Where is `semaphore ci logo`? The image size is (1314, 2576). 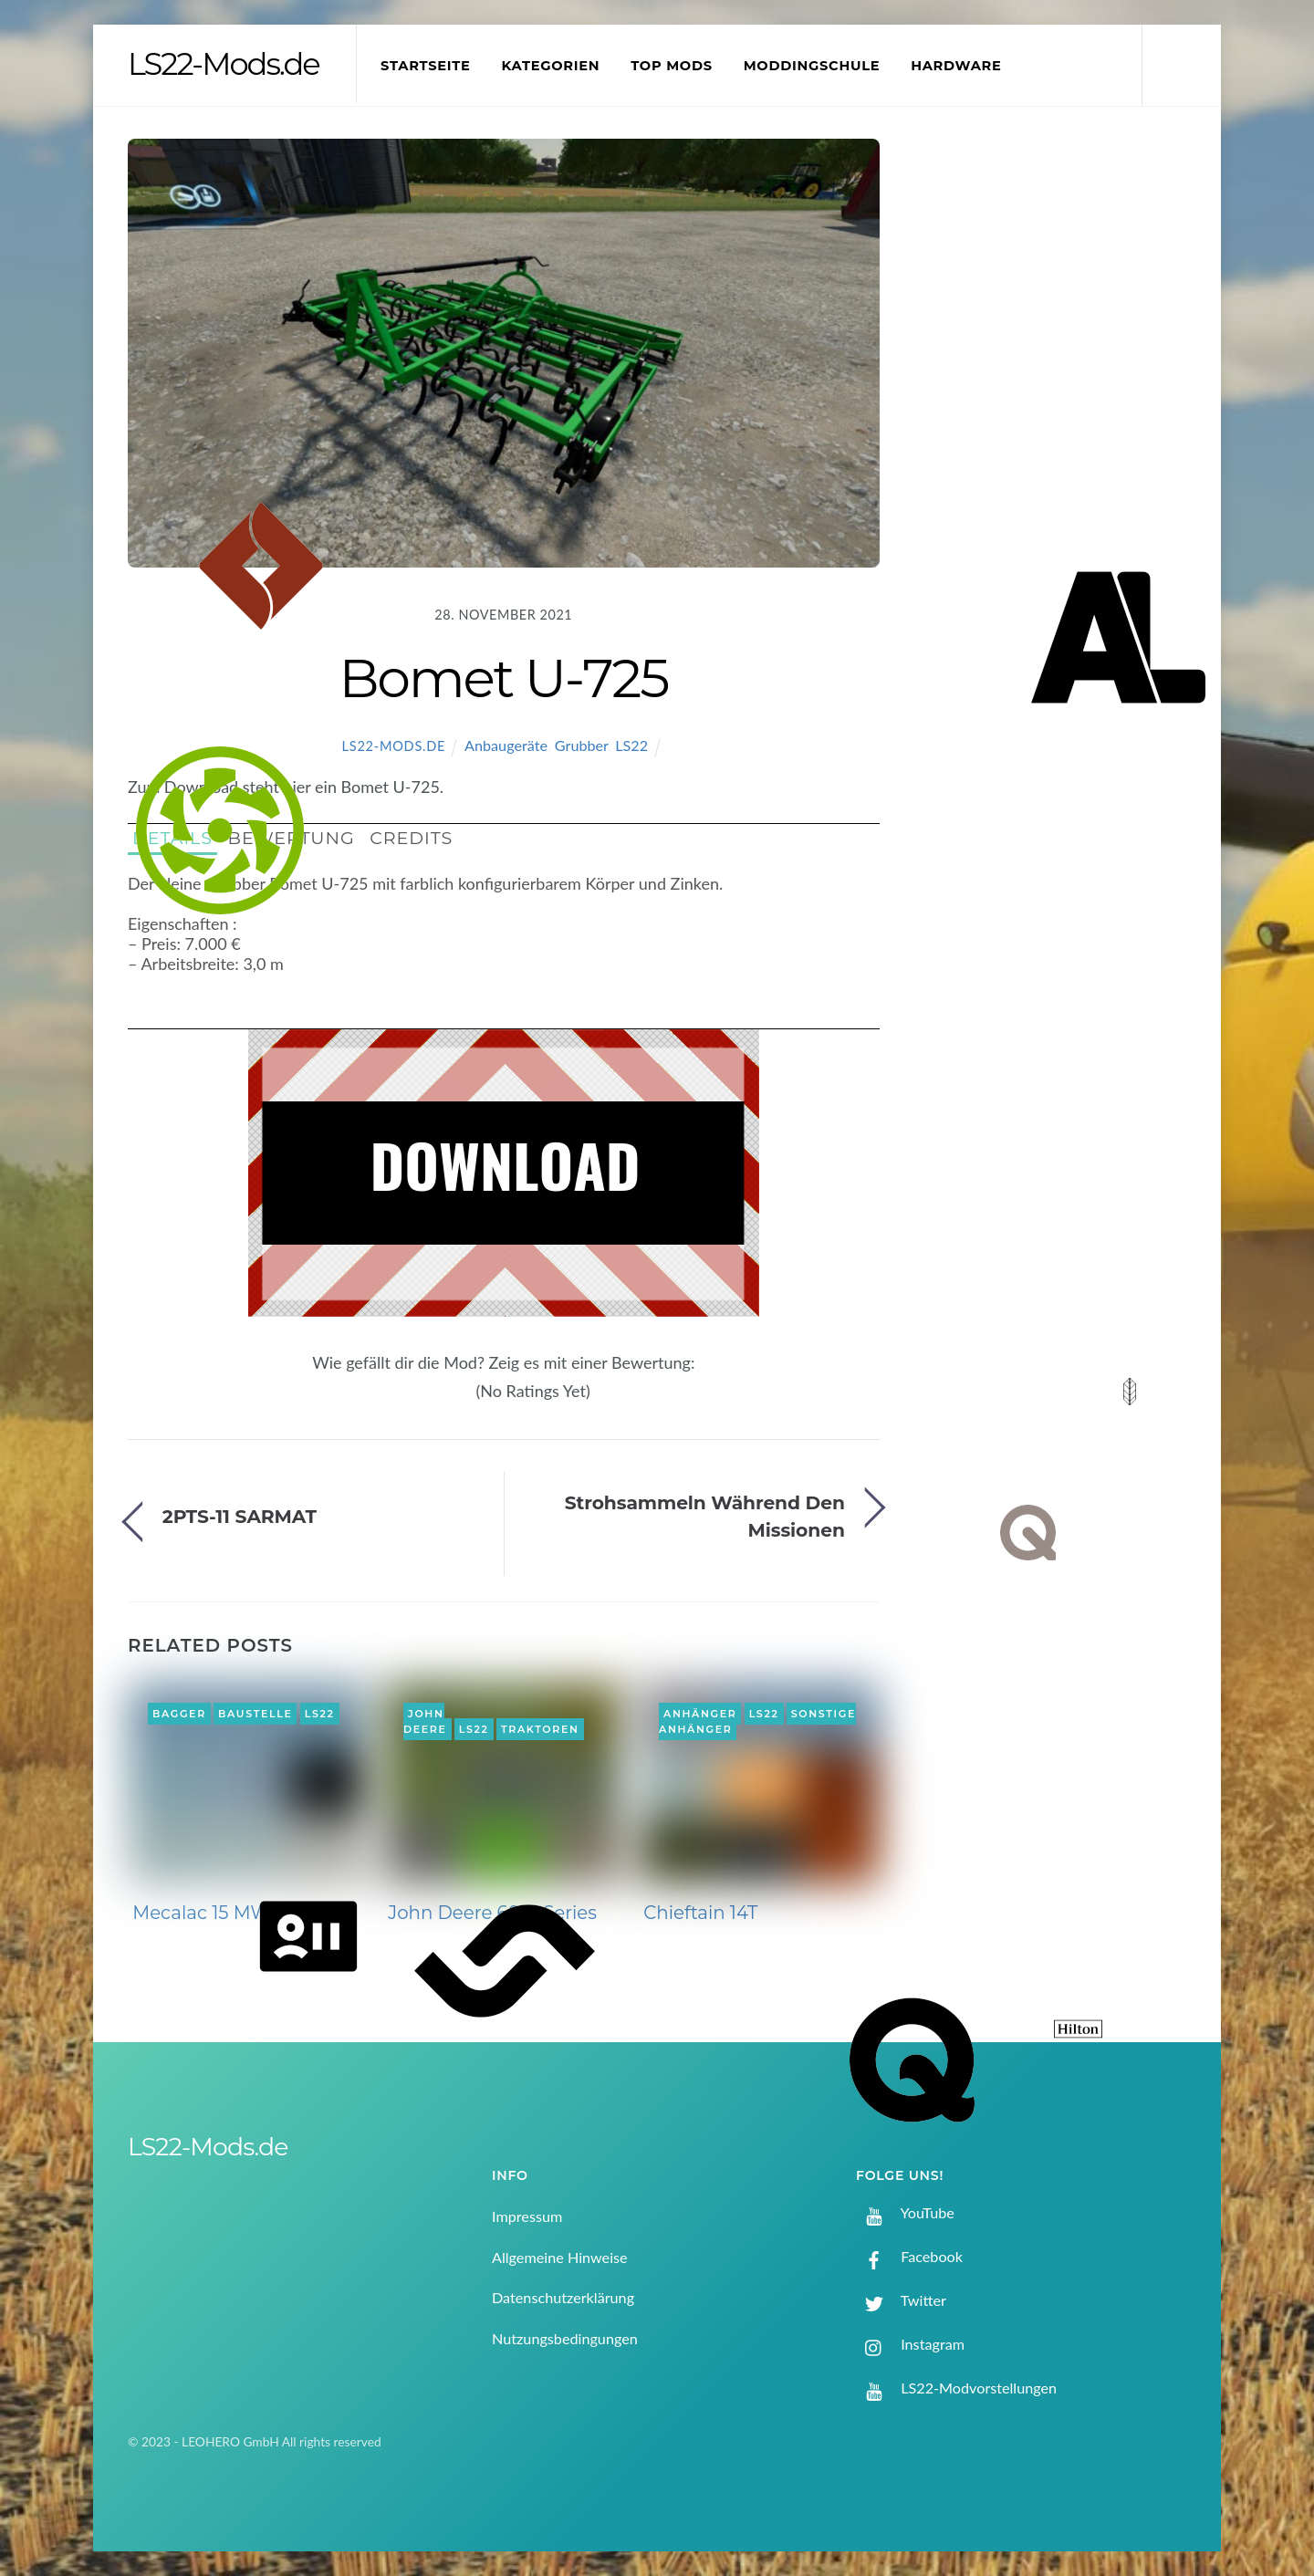
semaphore ci logo is located at coordinates (505, 1961).